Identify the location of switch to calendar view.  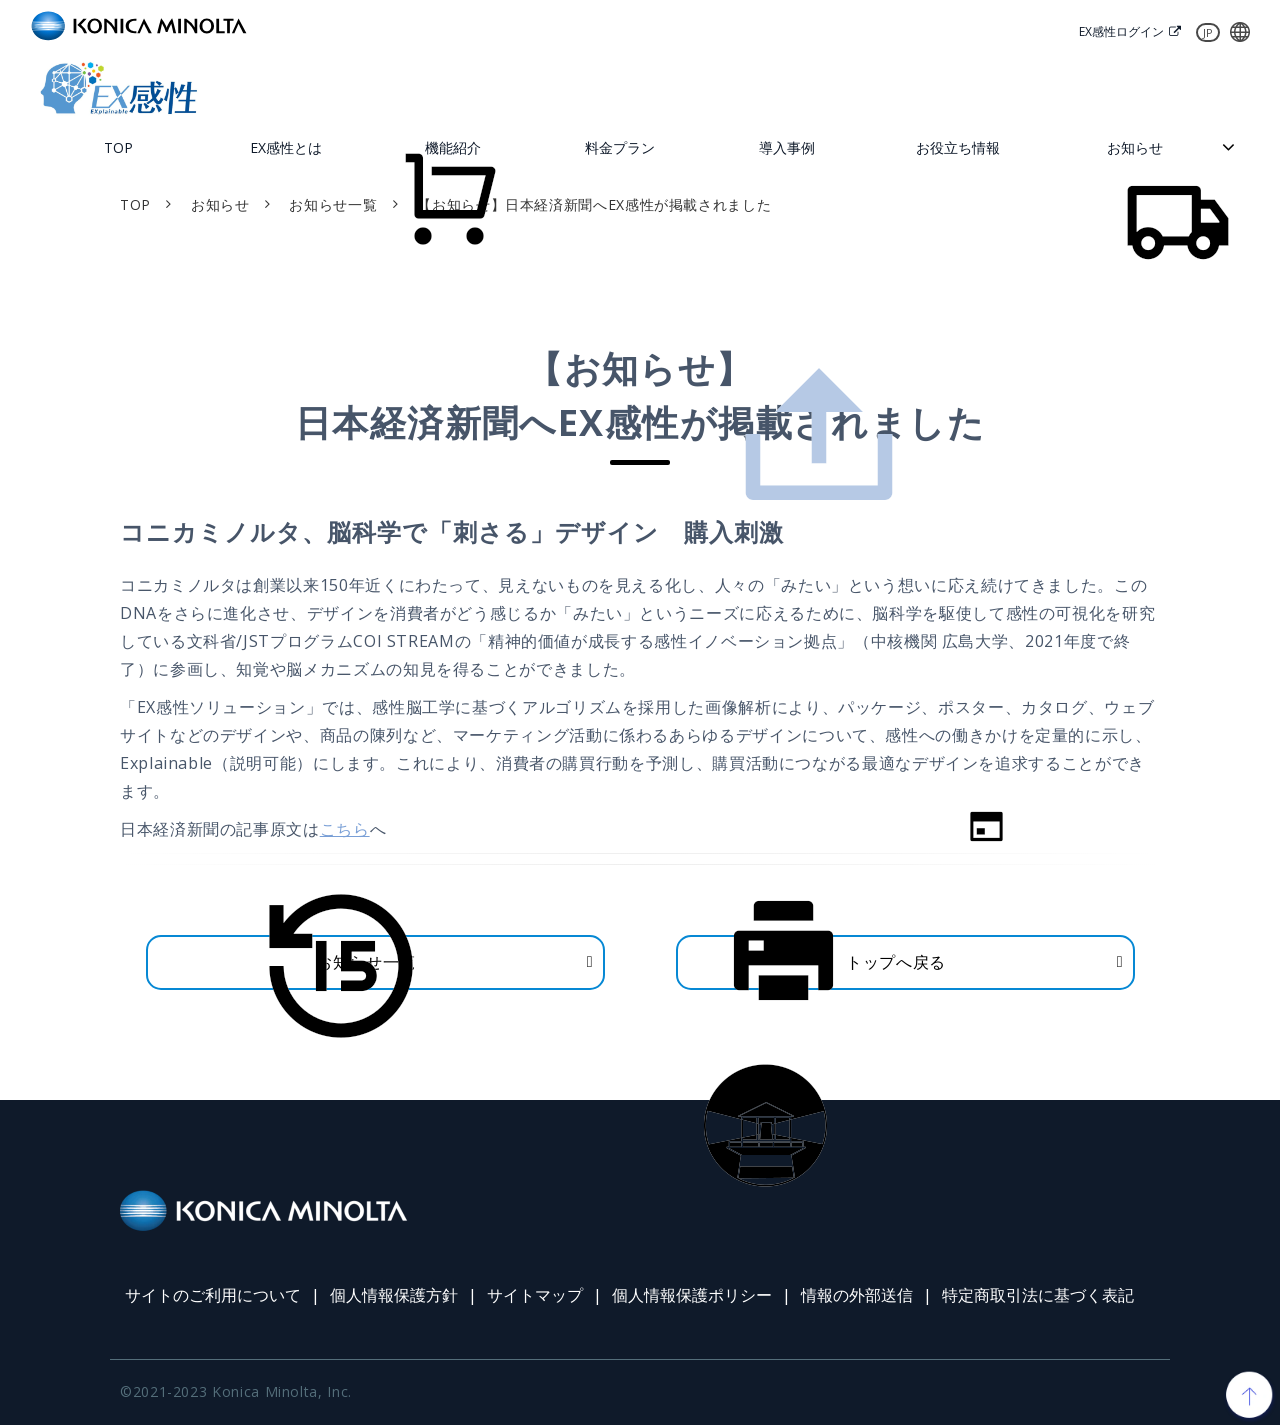
(986, 826).